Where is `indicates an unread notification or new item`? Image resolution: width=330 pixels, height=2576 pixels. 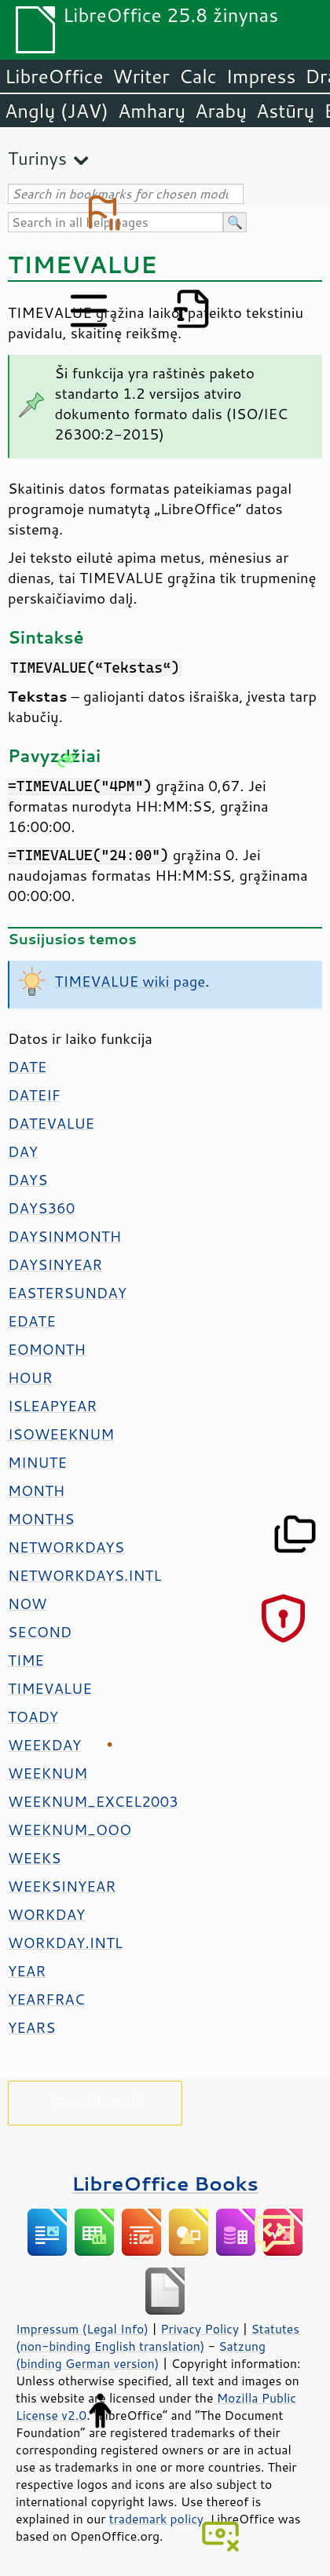 indicates an unread notification or new item is located at coordinates (109, 1744).